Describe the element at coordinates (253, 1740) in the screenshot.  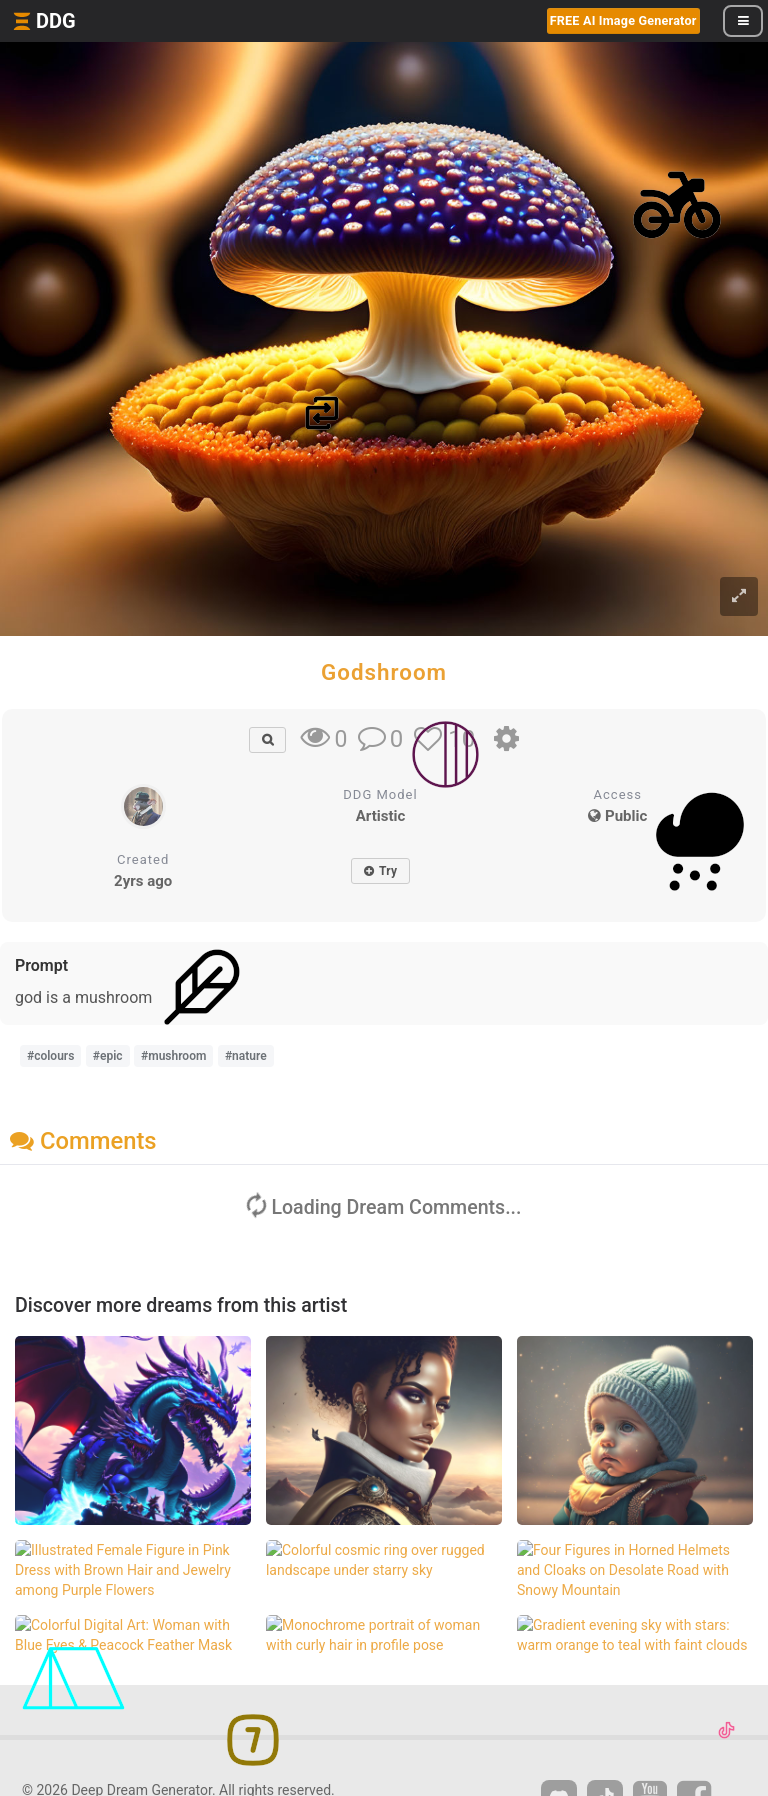
I see `indicates step 7 in a multi-step process` at that location.